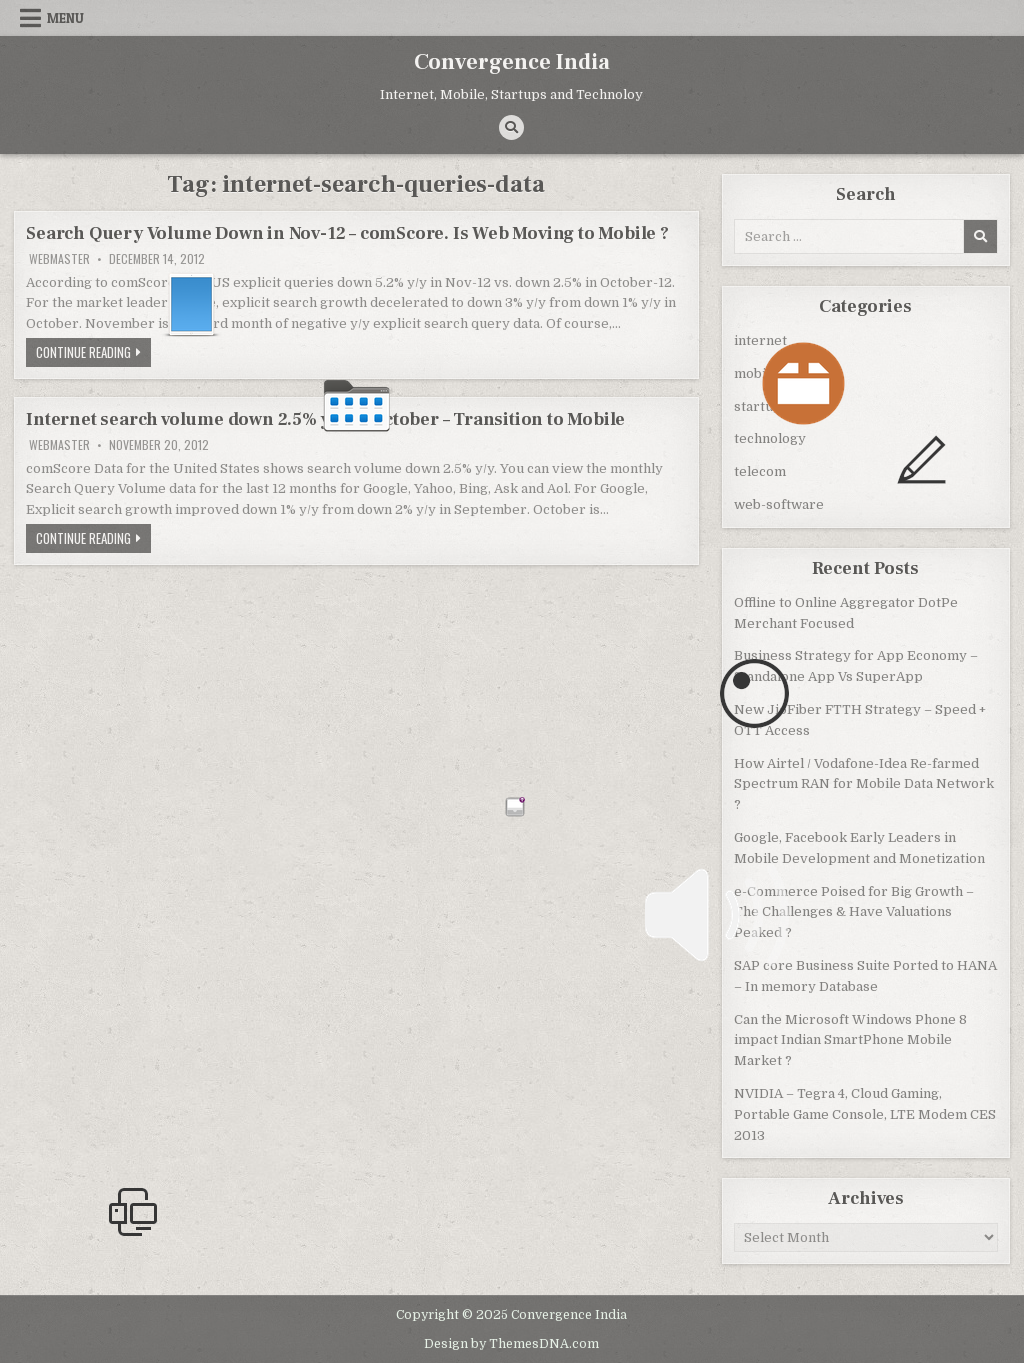  Describe the element at coordinates (133, 1212) in the screenshot. I see `manage connected devices and peripherals` at that location.